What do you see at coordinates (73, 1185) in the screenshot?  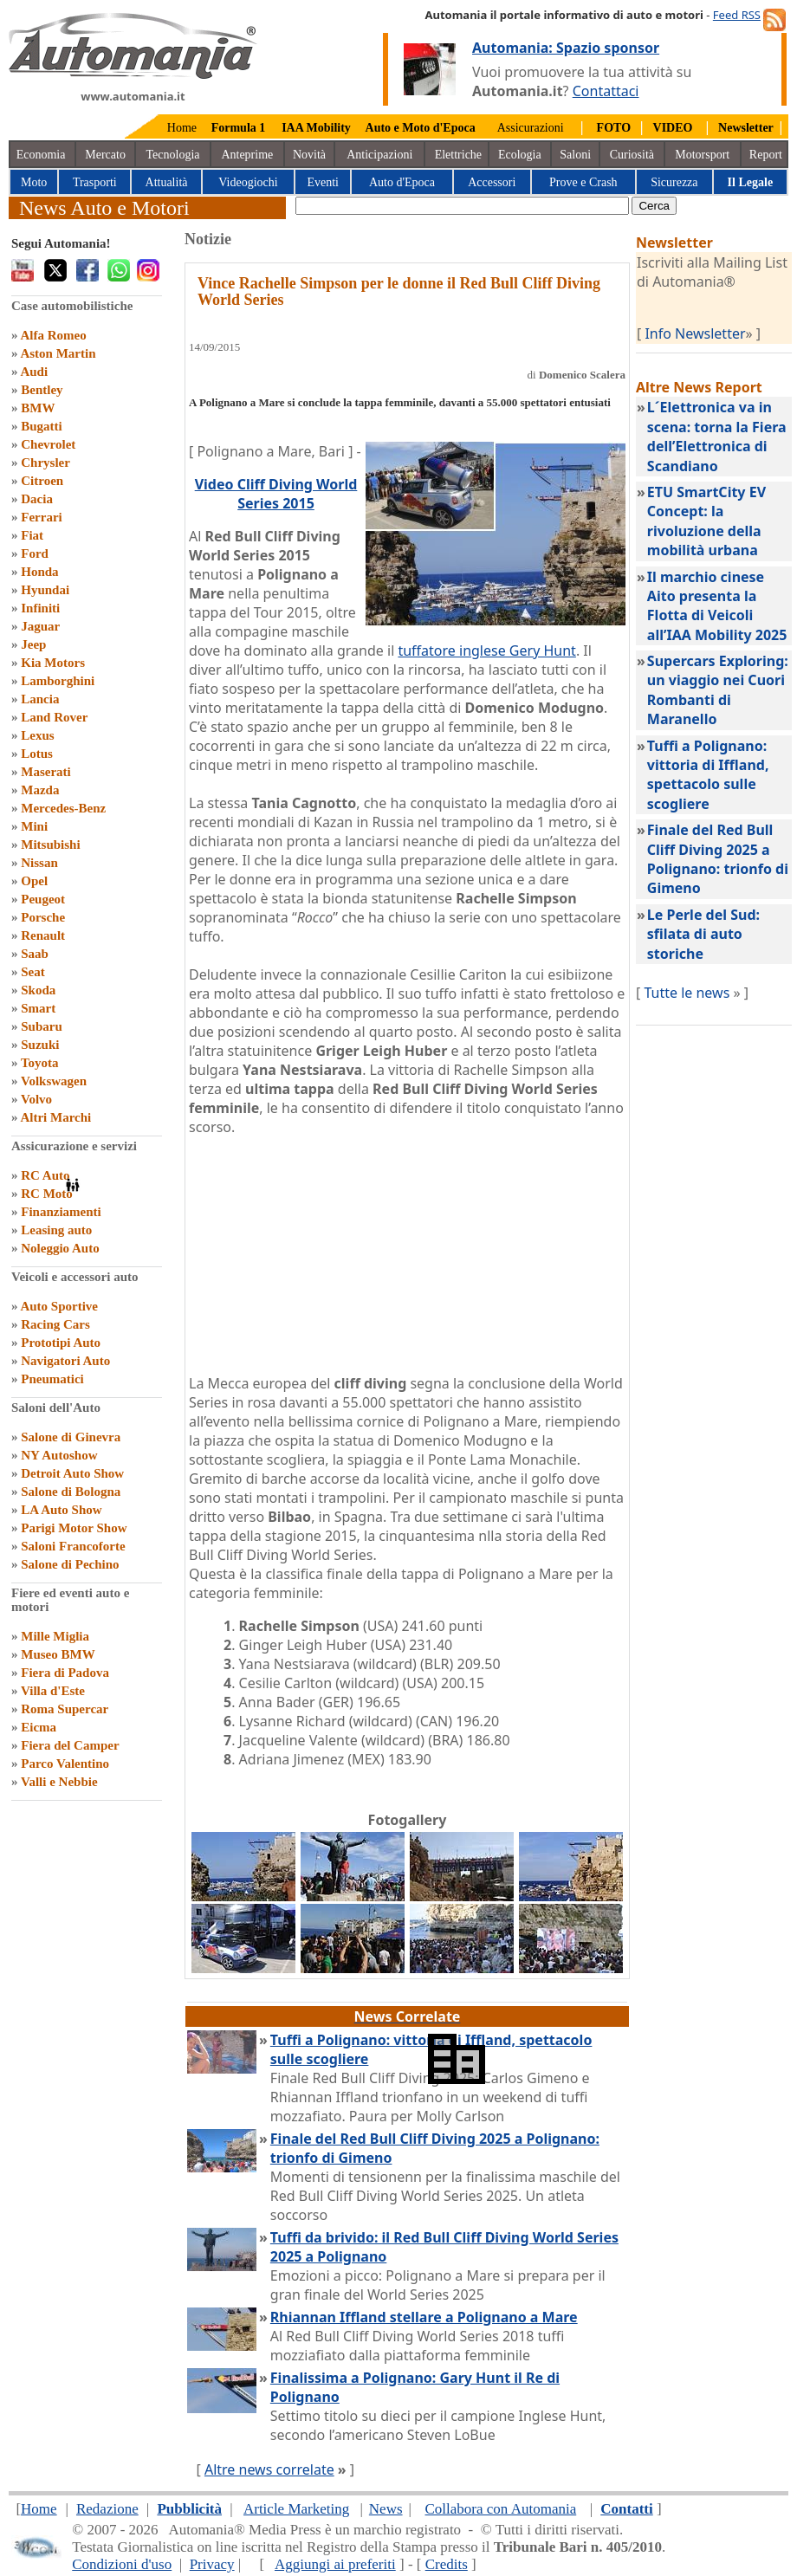 I see `indicates family restroom availability` at bounding box center [73, 1185].